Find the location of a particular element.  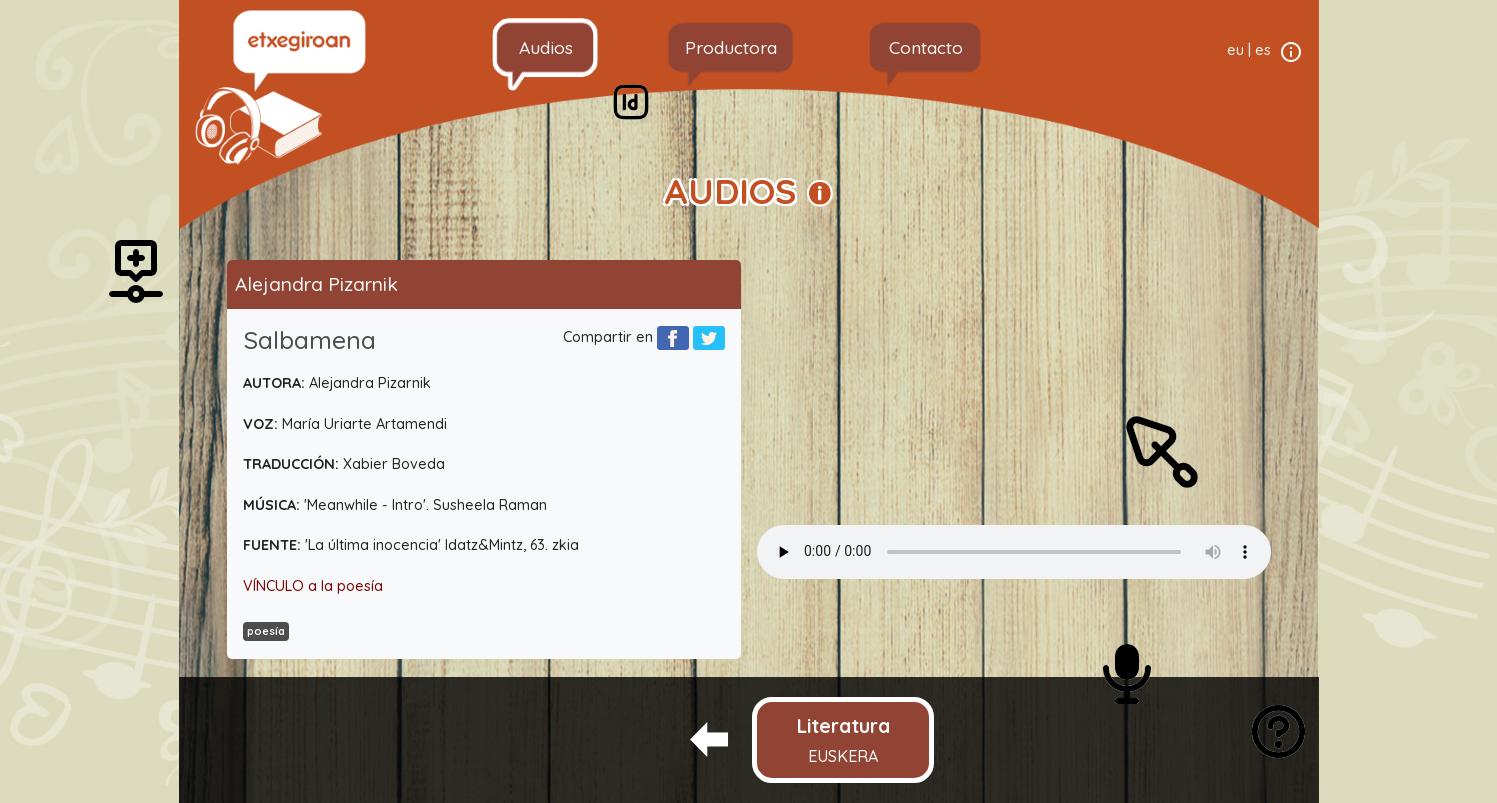

open Adobe InDesign is located at coordinates (631, 102).